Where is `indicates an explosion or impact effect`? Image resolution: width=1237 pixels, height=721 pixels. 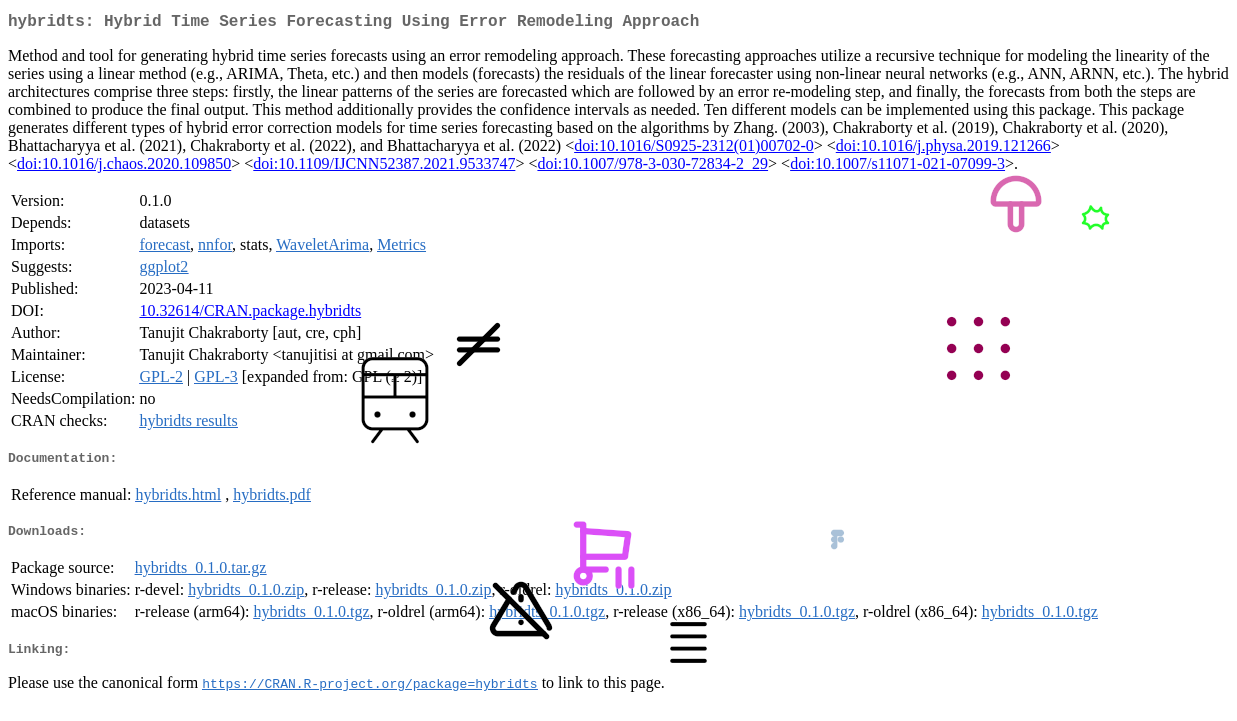
indicates an explosion or impact effect is located at coordinates (1095, 217).